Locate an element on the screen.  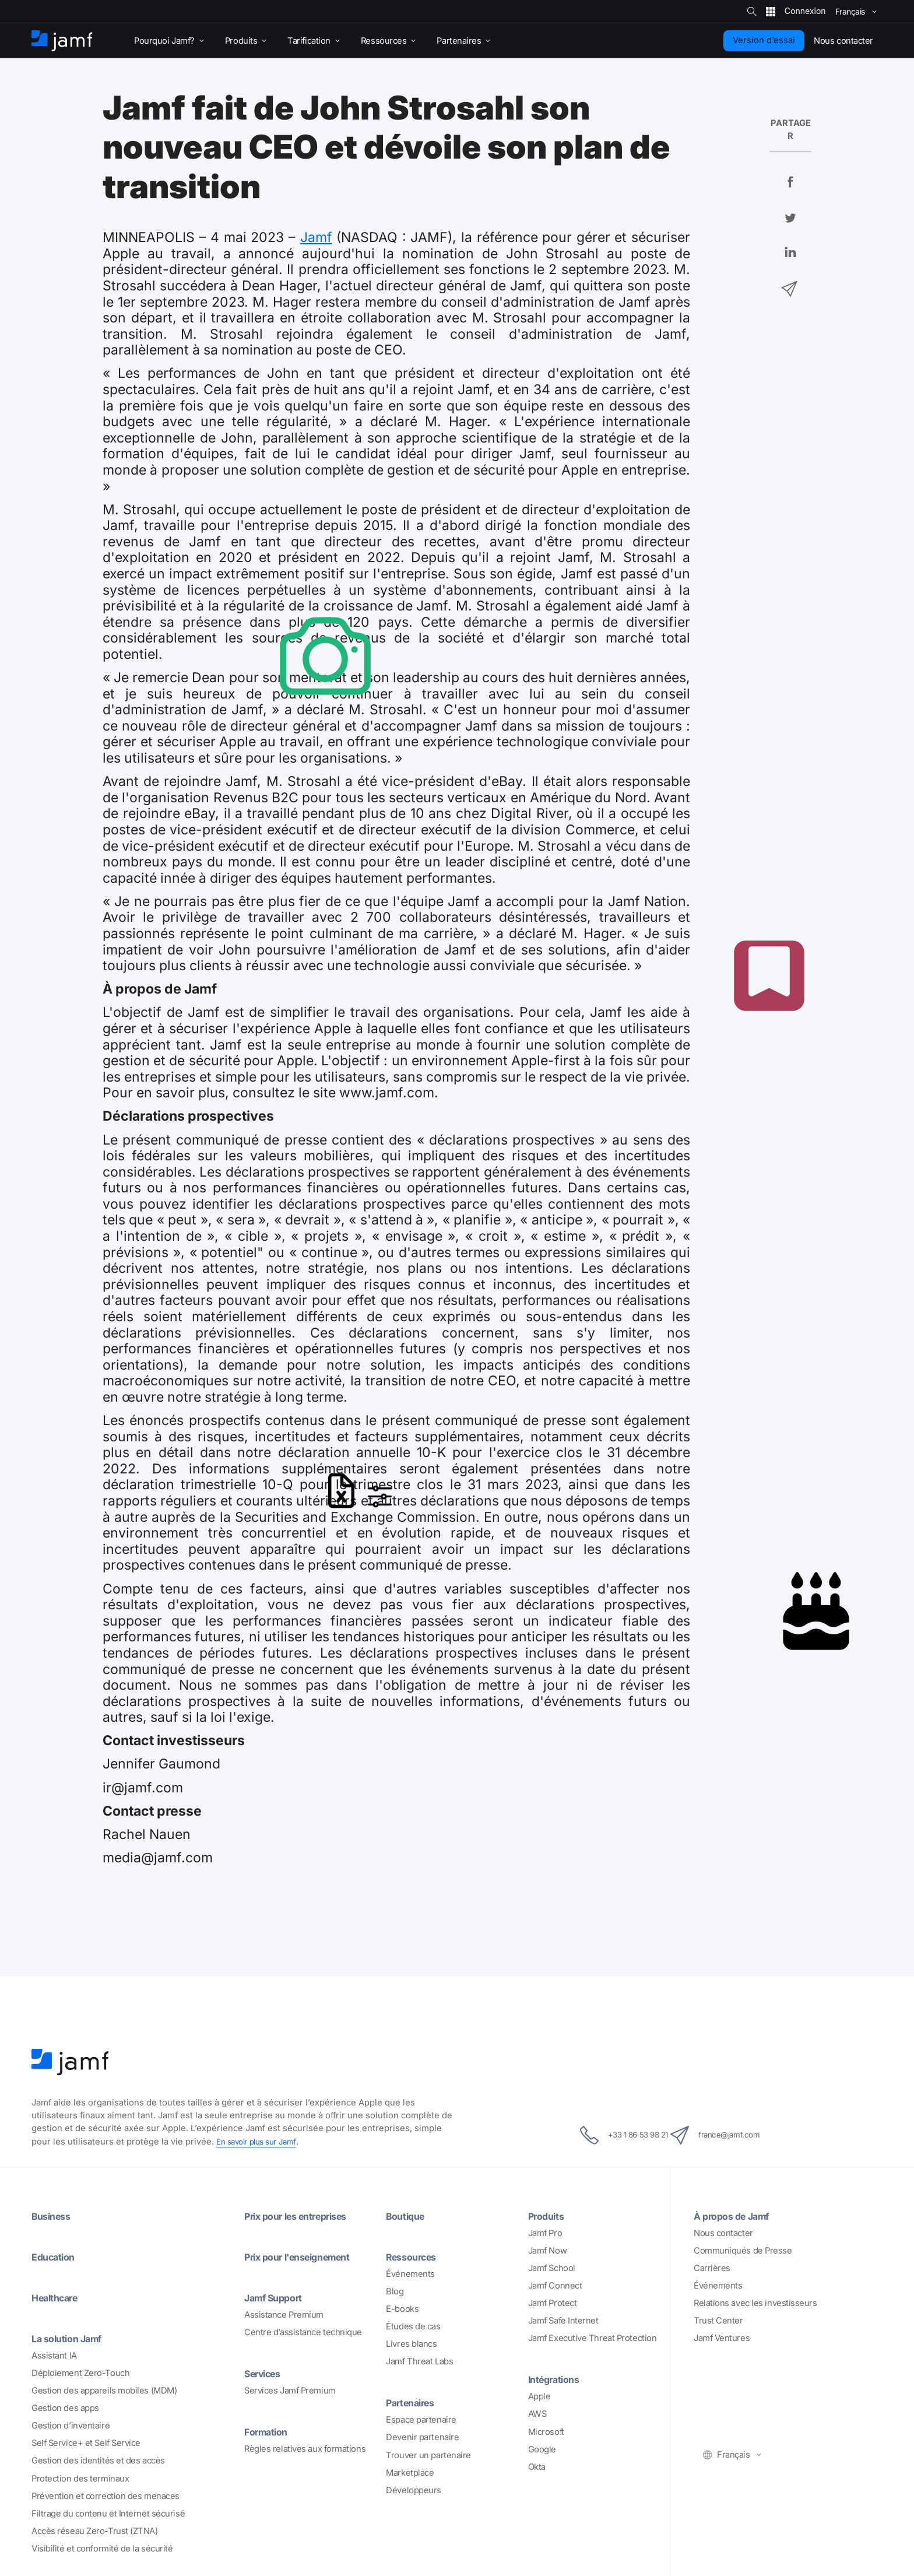
adjust settings or preferences is located at coordinates (379, 1496).